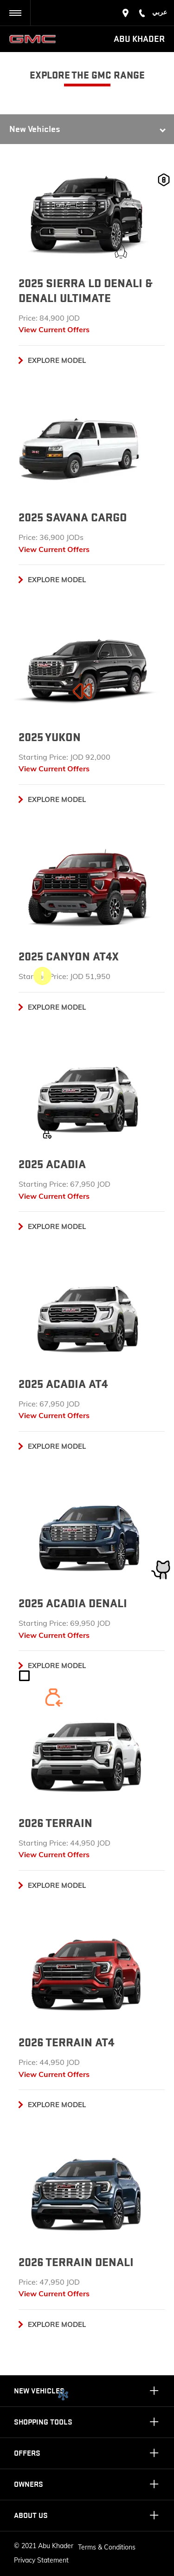 This screenshot has width=174, height=2576. What do you see at coordinates (46, 1134) in the screenshot?
I see `set a location-based lock or security trigger` at bounding box center [46, 1134].